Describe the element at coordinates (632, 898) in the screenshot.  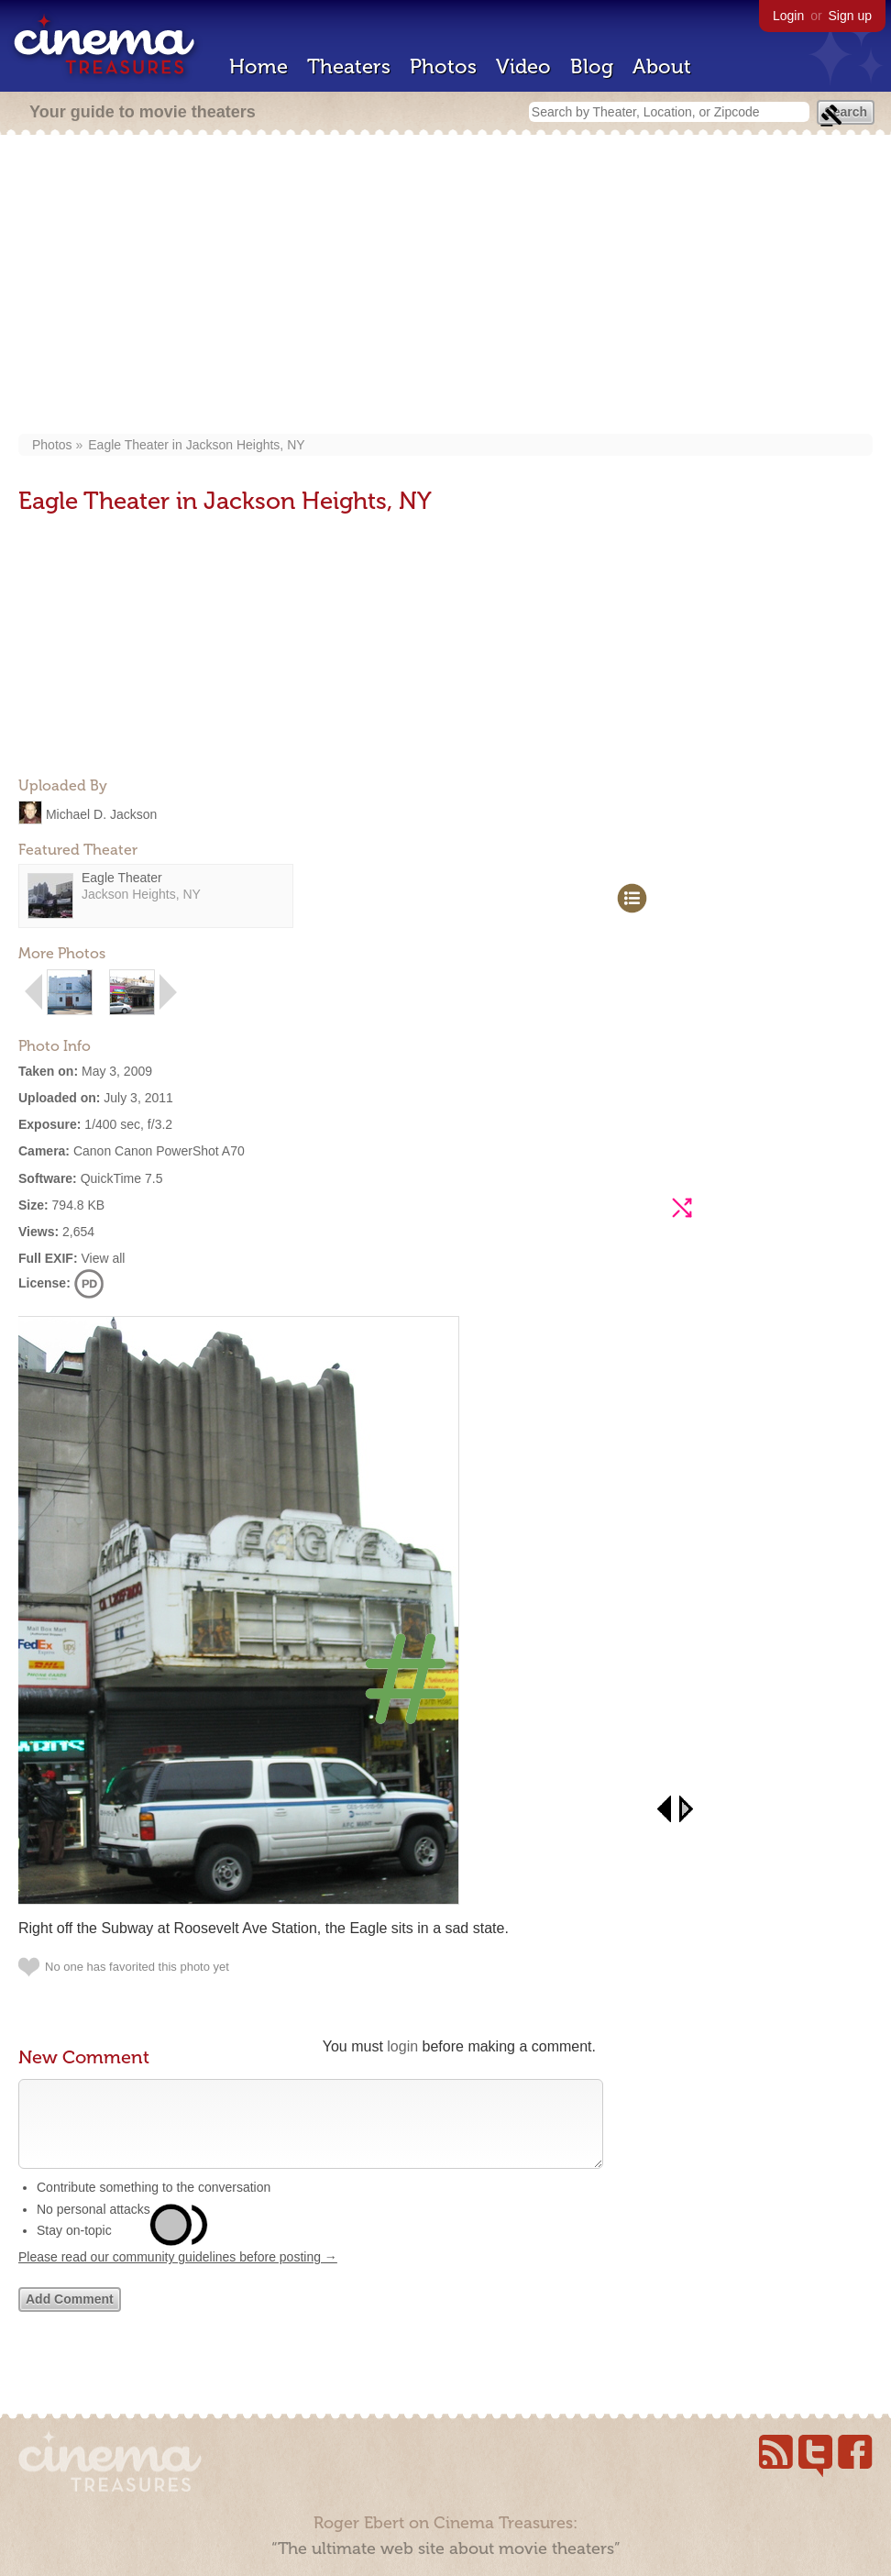
I see `view list or menu options` at that location.